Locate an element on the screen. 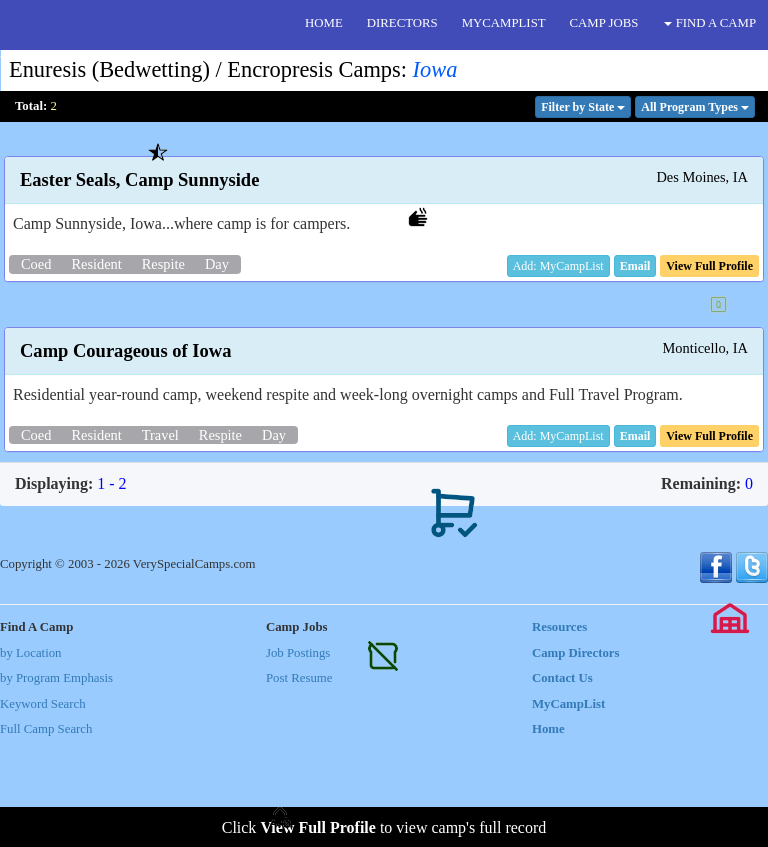 Image resolution: width=768 pixels, height=847 pixels. represents the letter Q in a keyboard or text input is located at coordinates (718, 304).